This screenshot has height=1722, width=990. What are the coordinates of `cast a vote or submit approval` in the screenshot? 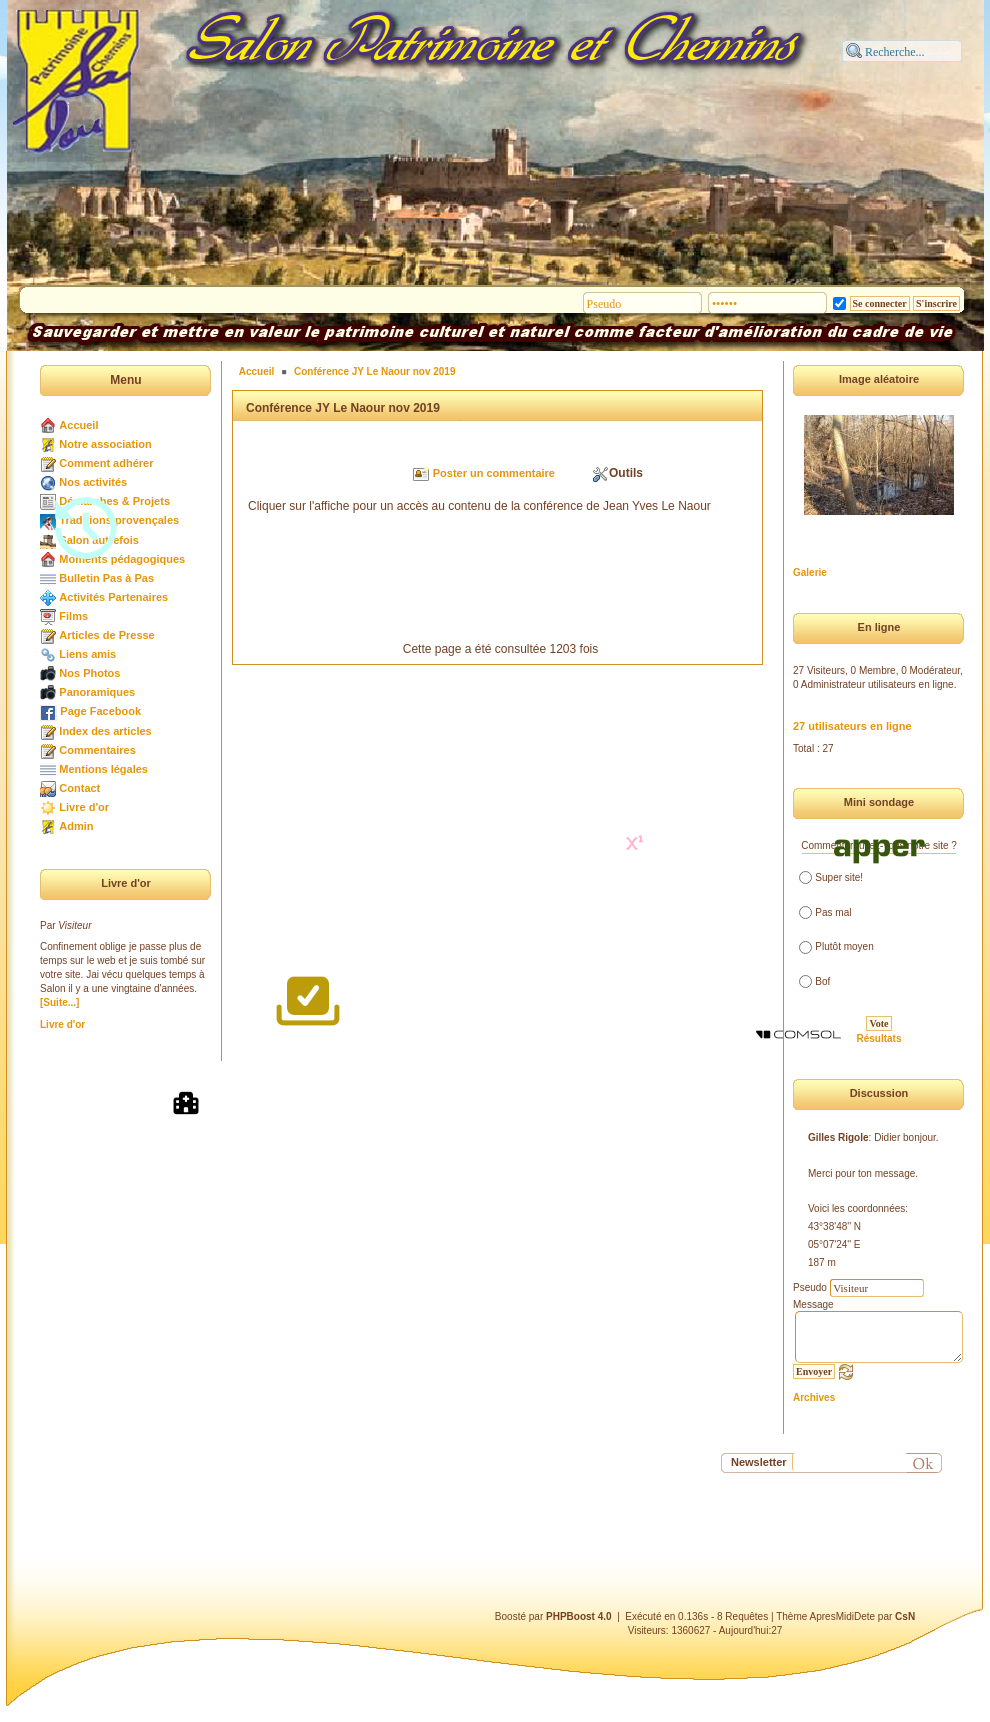 It's located at (308, 1001).